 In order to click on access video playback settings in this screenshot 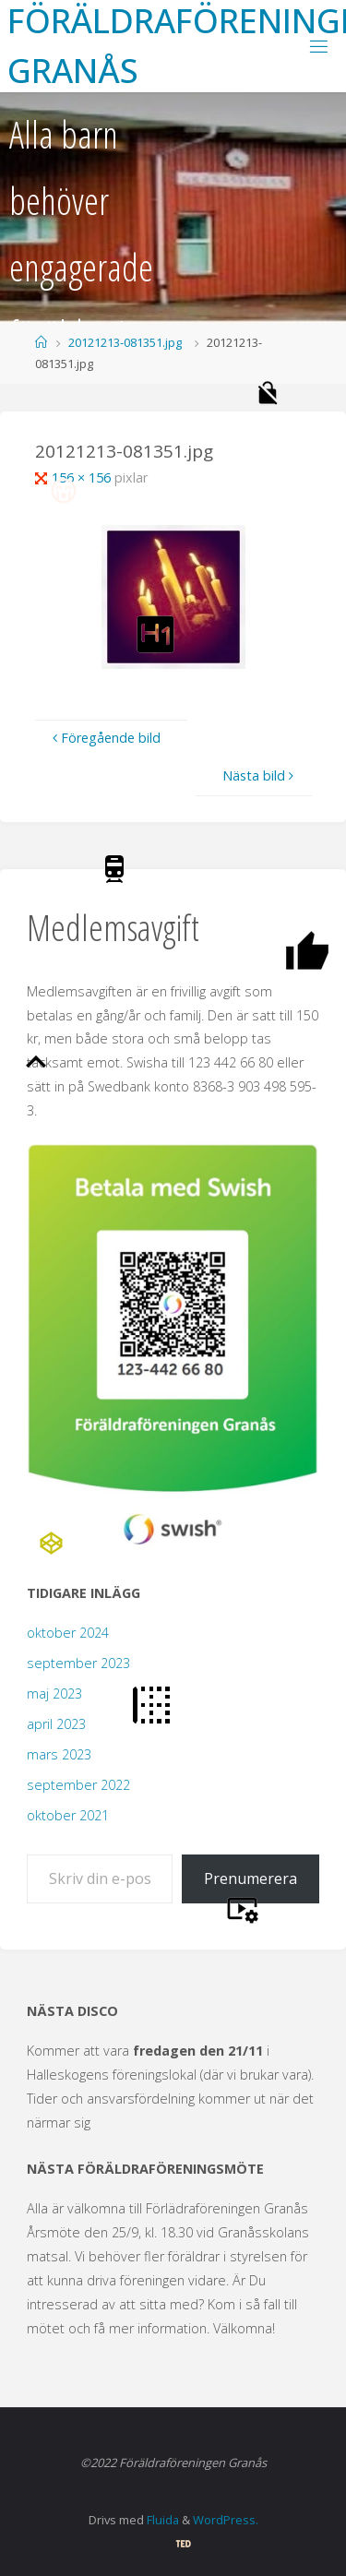, I will do `click(242, 1908)`.